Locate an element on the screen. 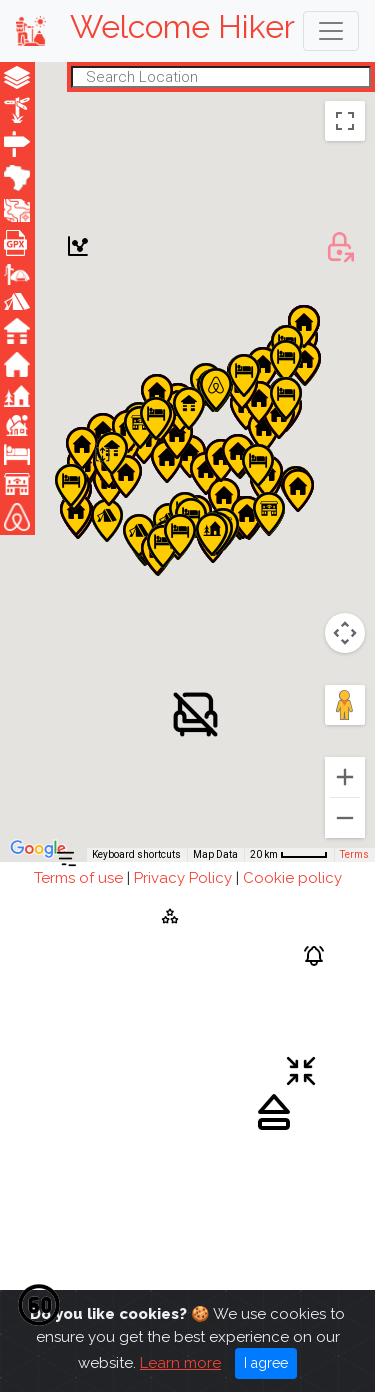 The height and width of the screenshot is (1392, 375). switch to tall or portrait viewport mode is located at coordinates (102, 454).